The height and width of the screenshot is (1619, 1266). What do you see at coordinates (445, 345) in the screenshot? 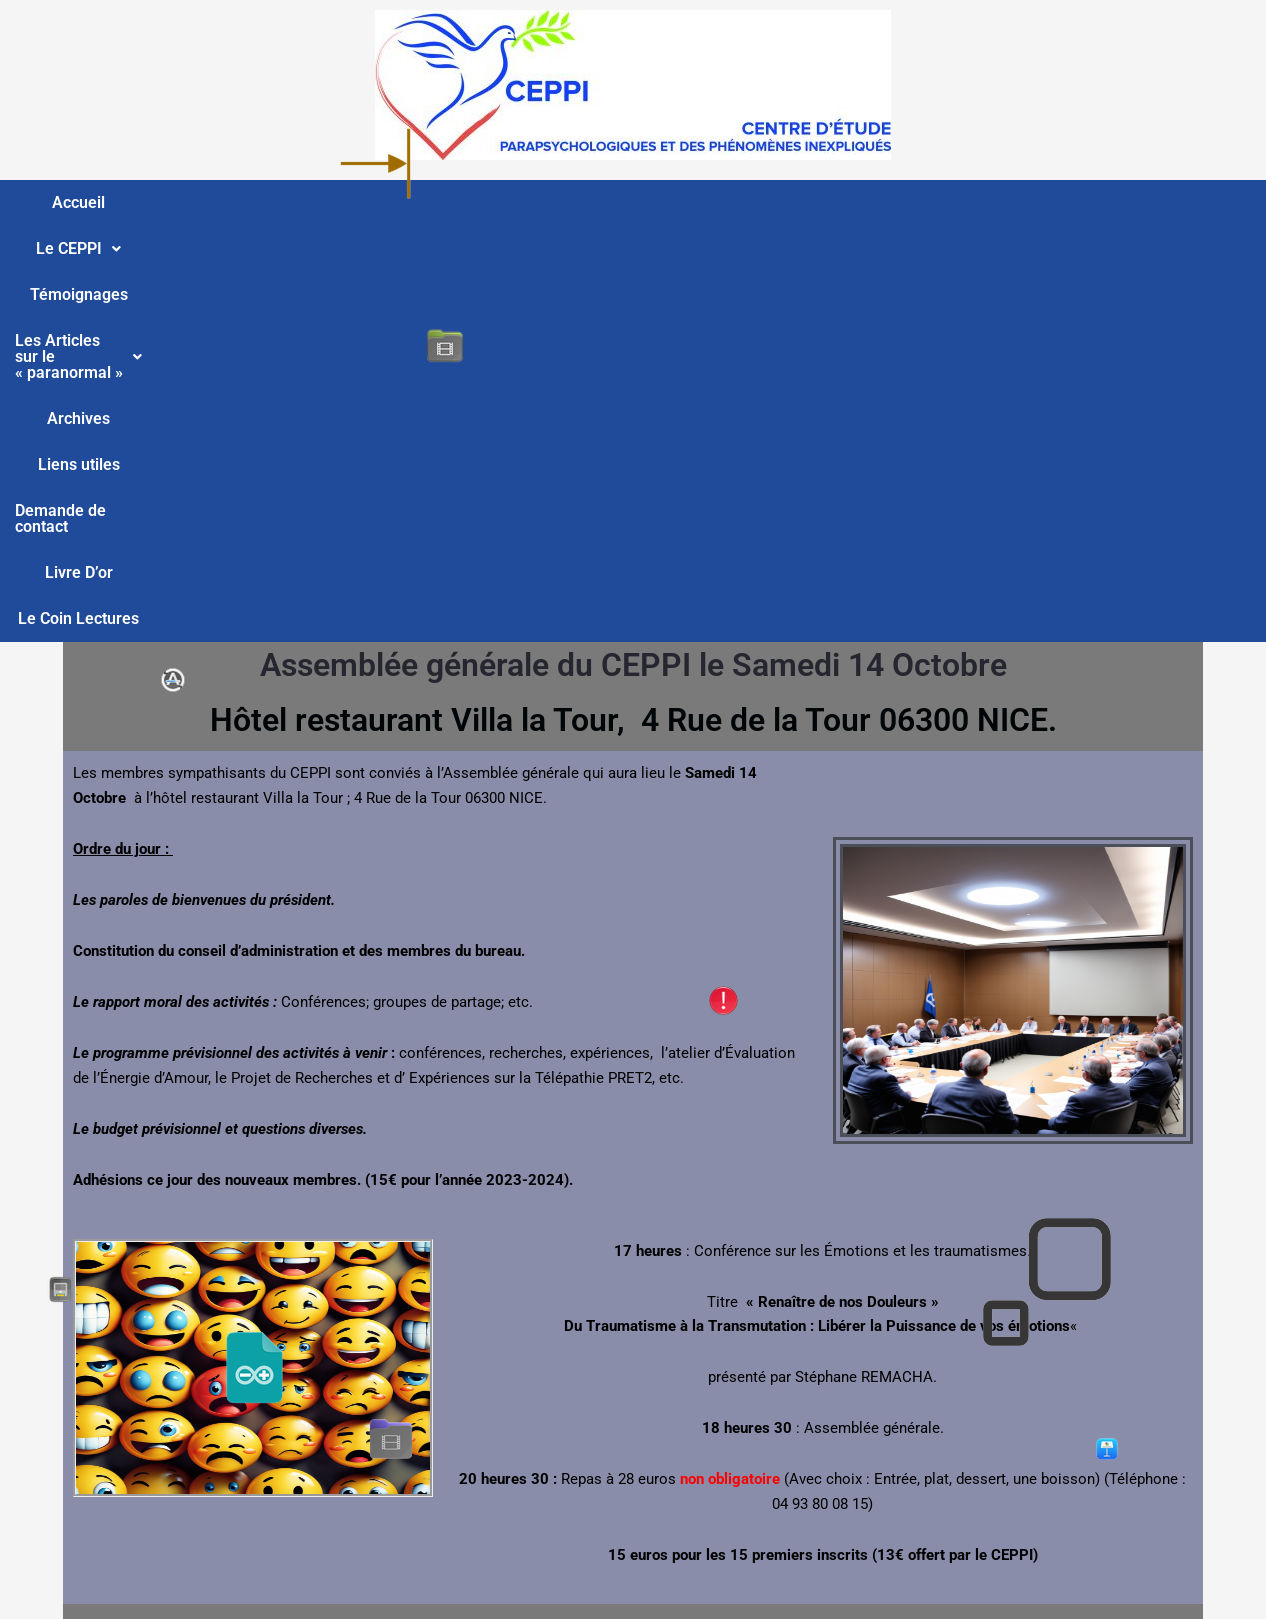
I see `open your videos folder` at bounding box center [445, 345].